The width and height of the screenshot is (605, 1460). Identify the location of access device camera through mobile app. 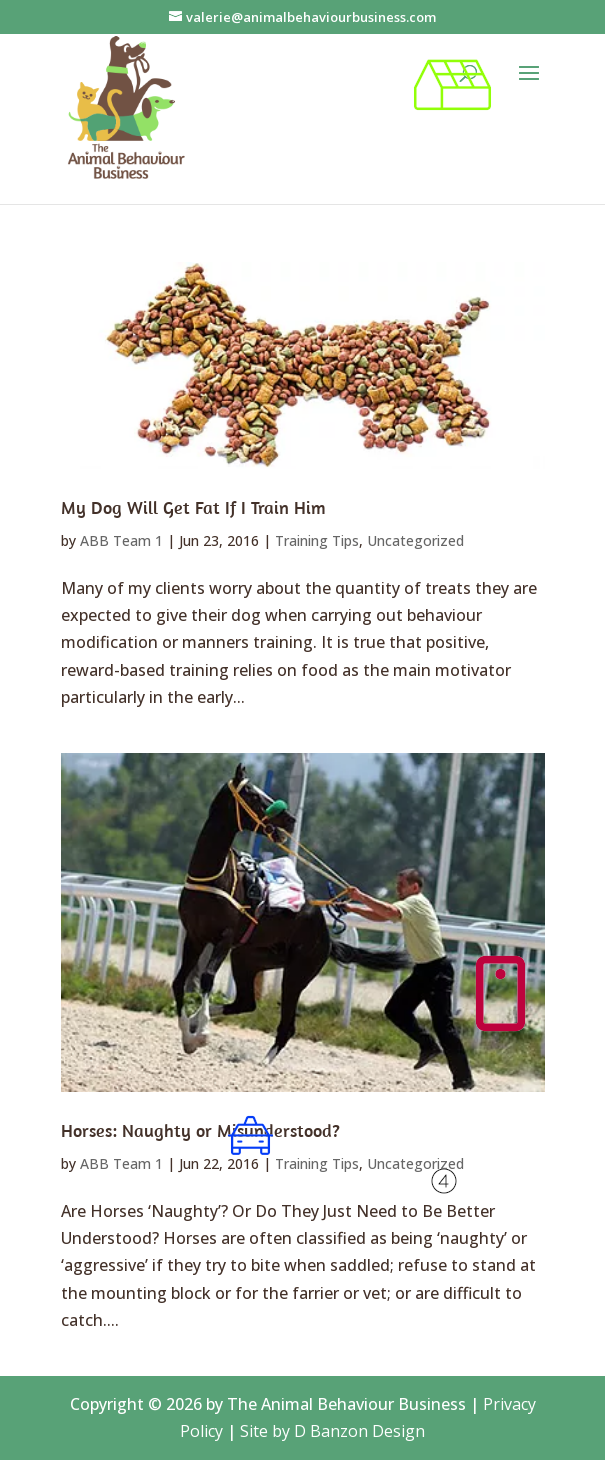
(500, 993).